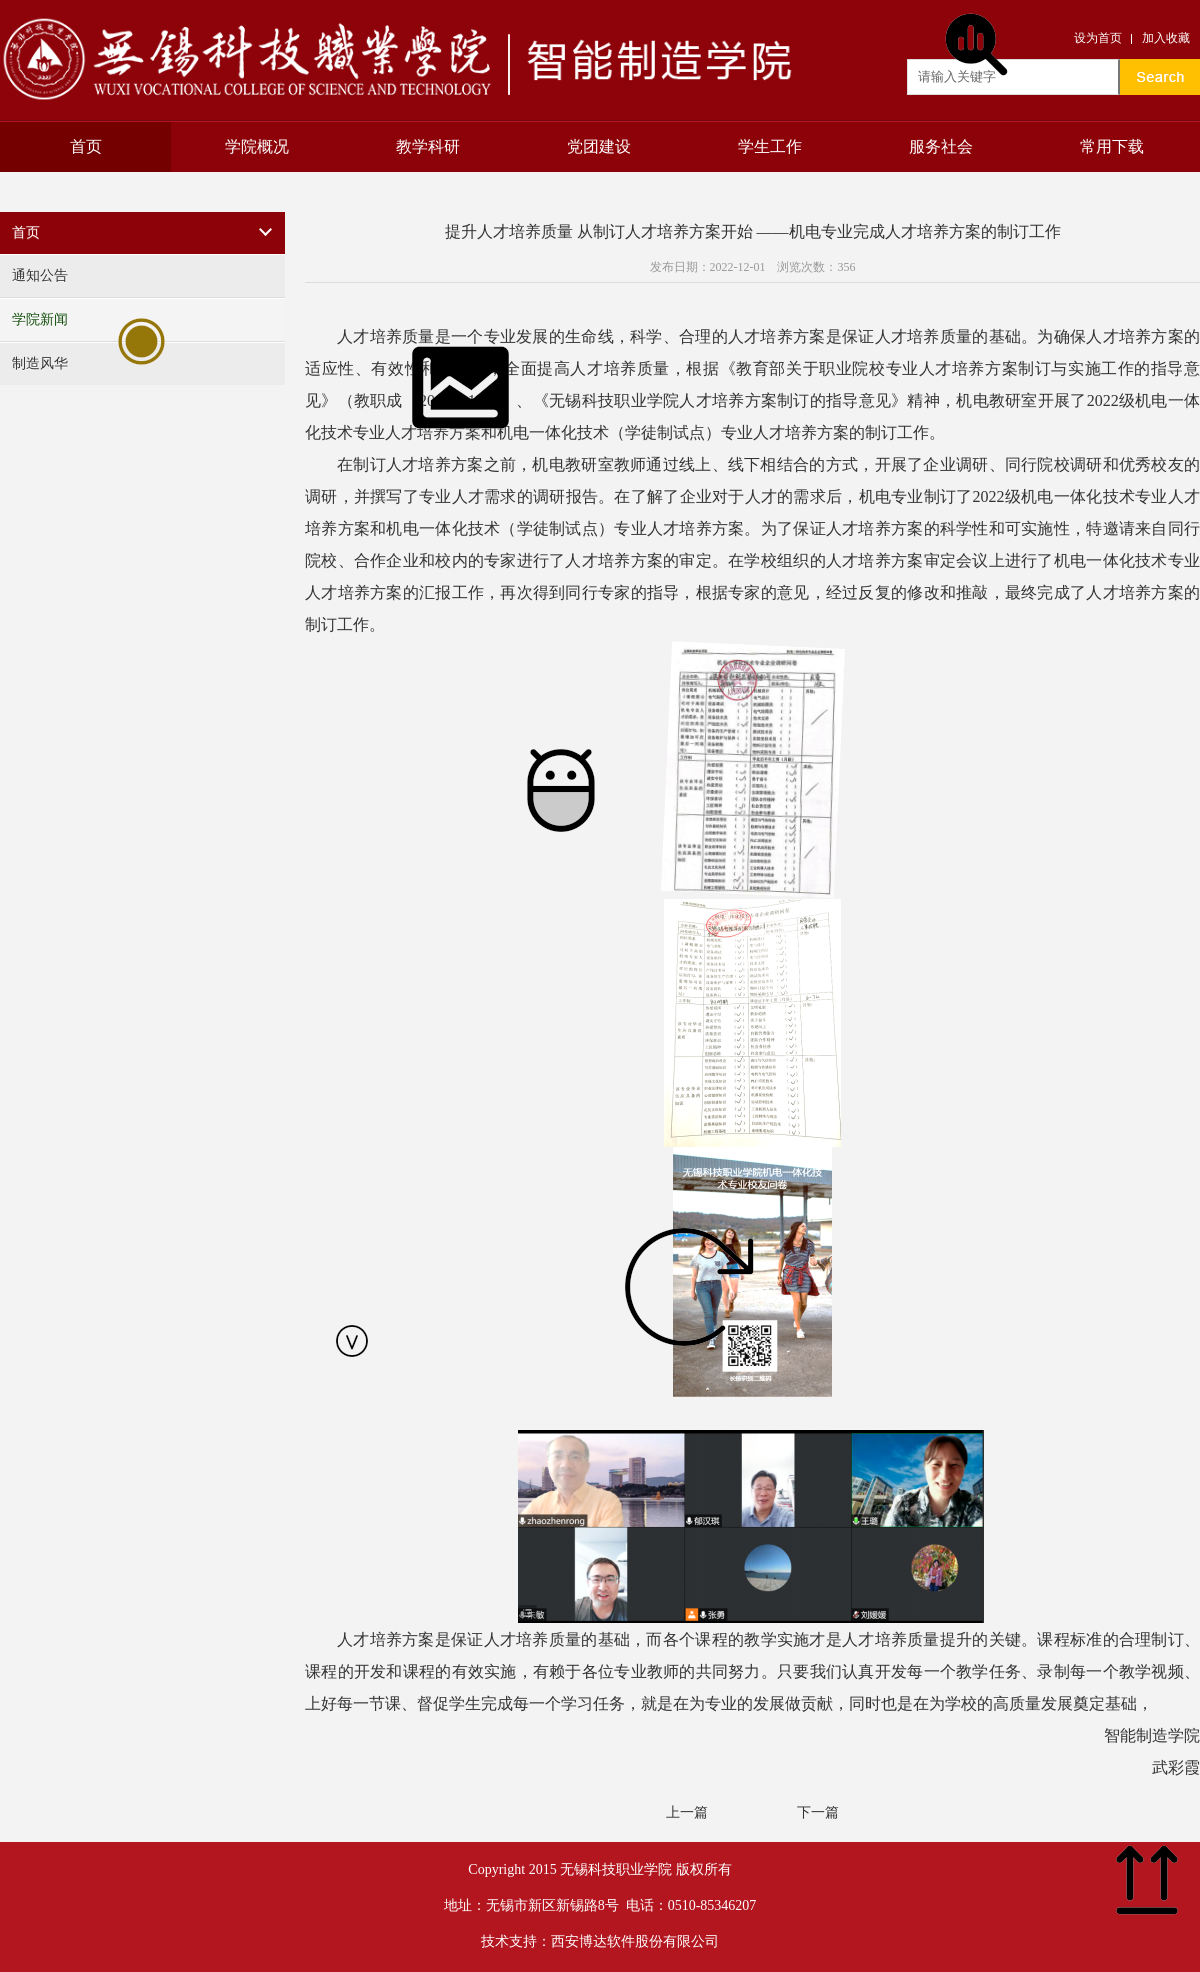 The height and width of the screenshot is (1972, 1200). Describe the element at coordinates (561, 789) in the screenshot. I see `android device or system settings` at that location.